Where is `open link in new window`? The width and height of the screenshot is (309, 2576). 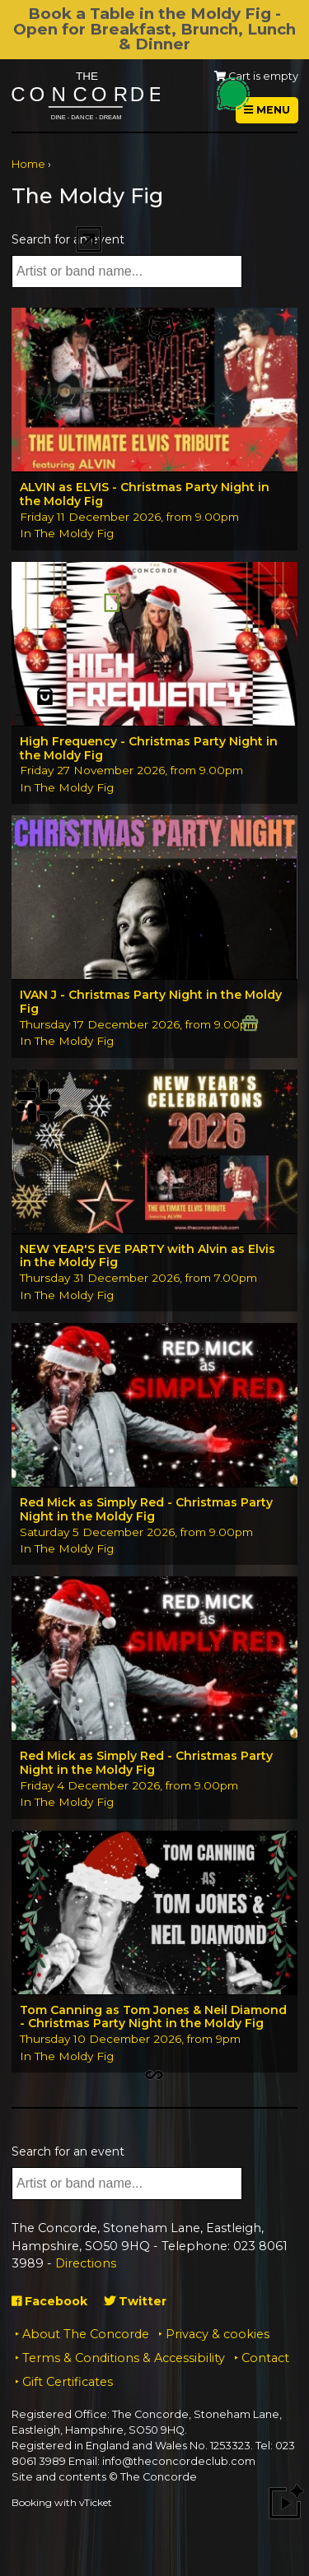
open link in new window is located at coordinates (89, 239).